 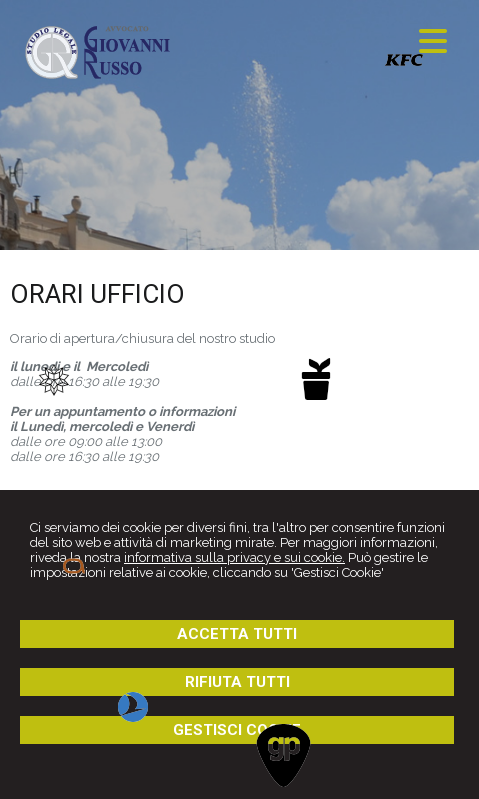 I want to click on Turkish Airlines logo, so click(x=133, y=707).